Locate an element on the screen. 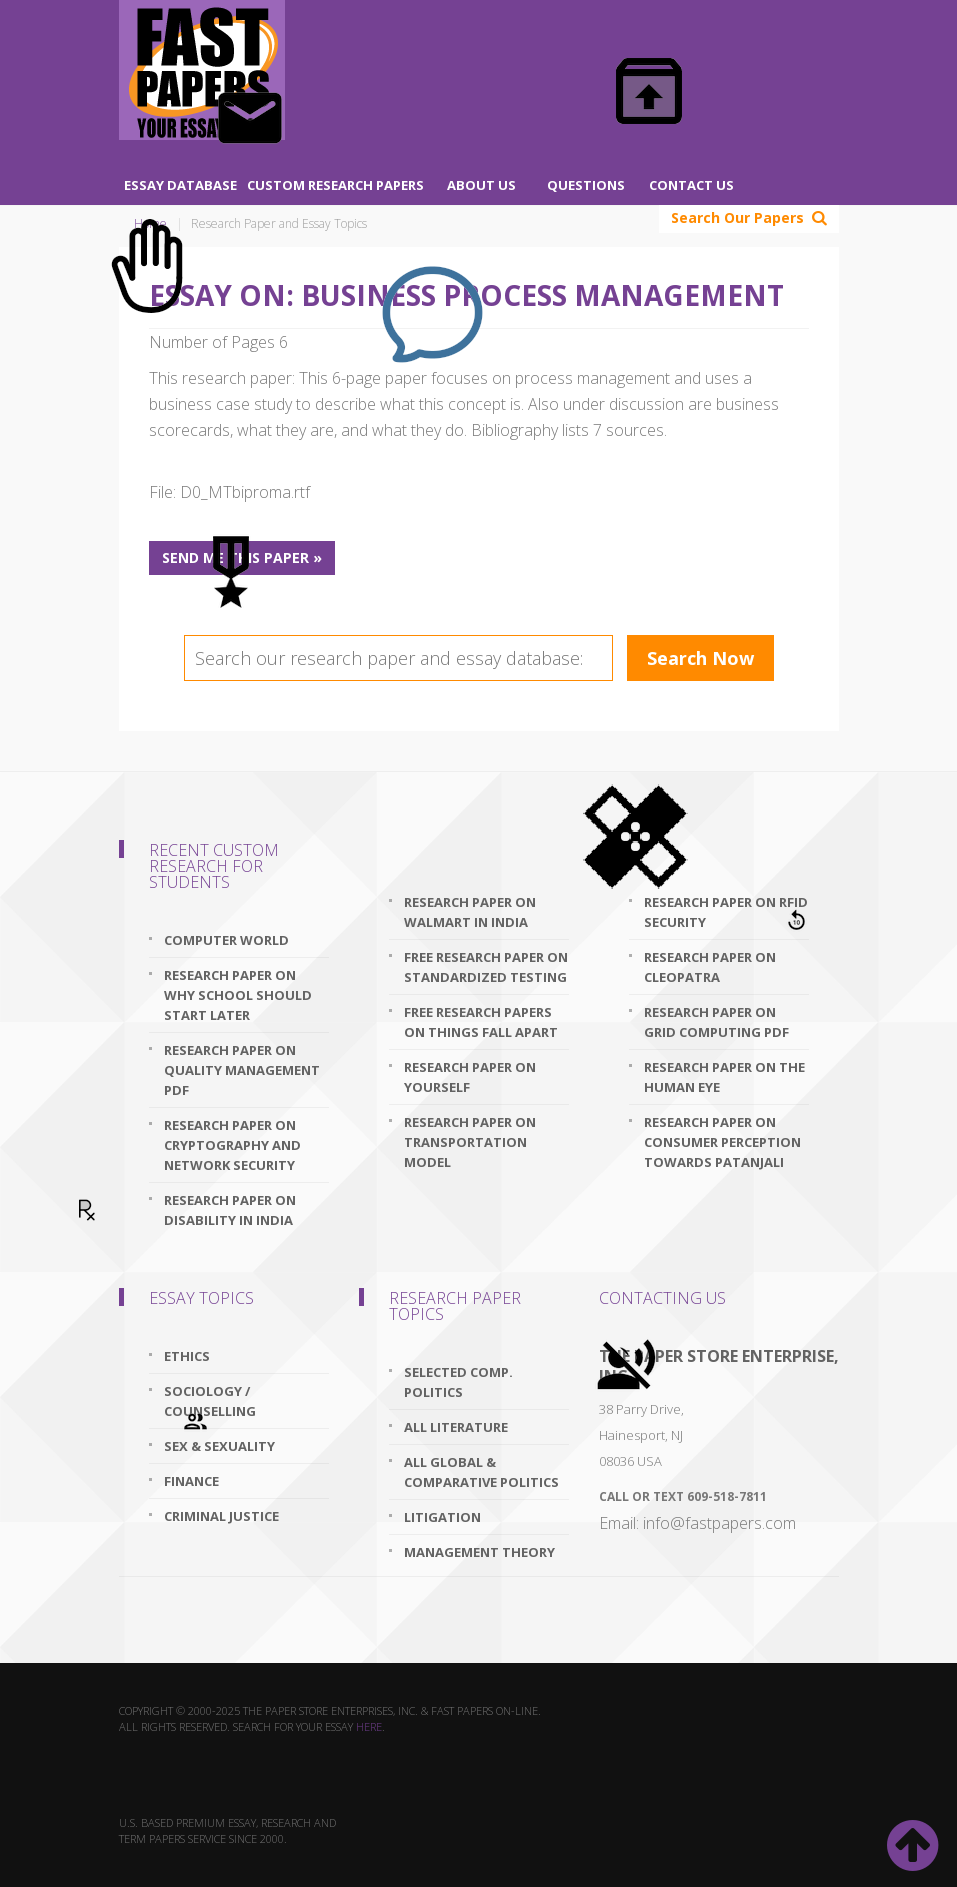 The image size is (957, 1887). stop or halt an action is located at coordinates (147, 266).